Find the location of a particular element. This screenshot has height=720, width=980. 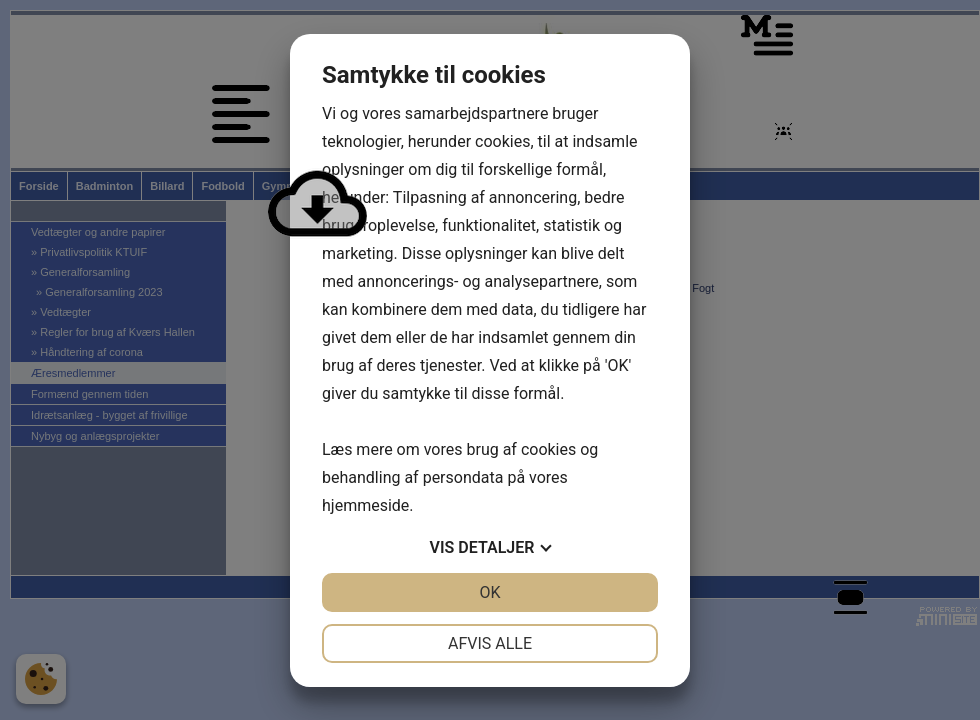

read article on medium is located at coordinates (767, 34).